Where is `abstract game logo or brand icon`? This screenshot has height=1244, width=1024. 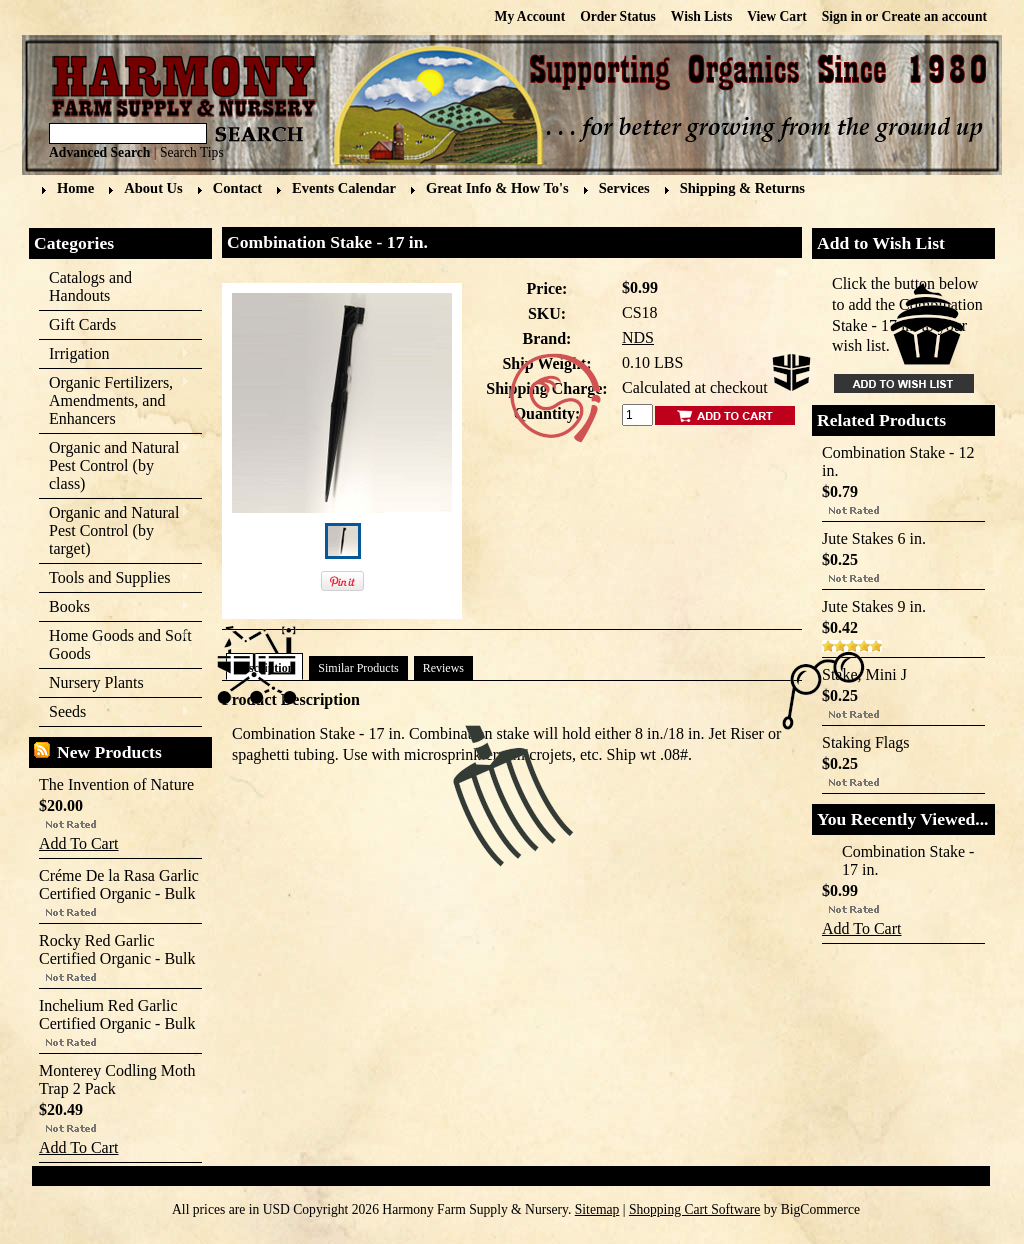 abstract game logo or brand icon is located at coordinates (791, 372).